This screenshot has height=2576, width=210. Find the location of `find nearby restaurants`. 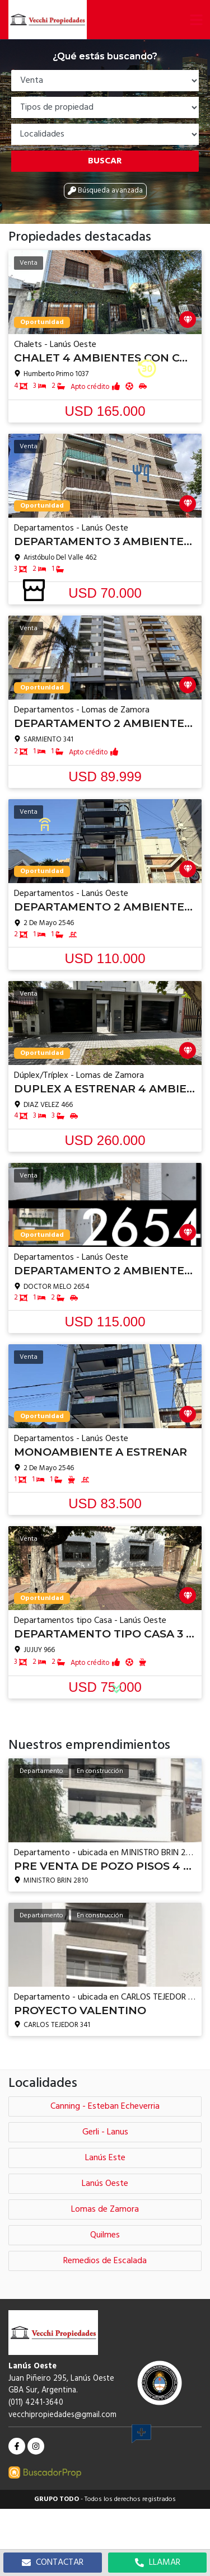

find nearby restaurants is located at coordinates (141, 473).